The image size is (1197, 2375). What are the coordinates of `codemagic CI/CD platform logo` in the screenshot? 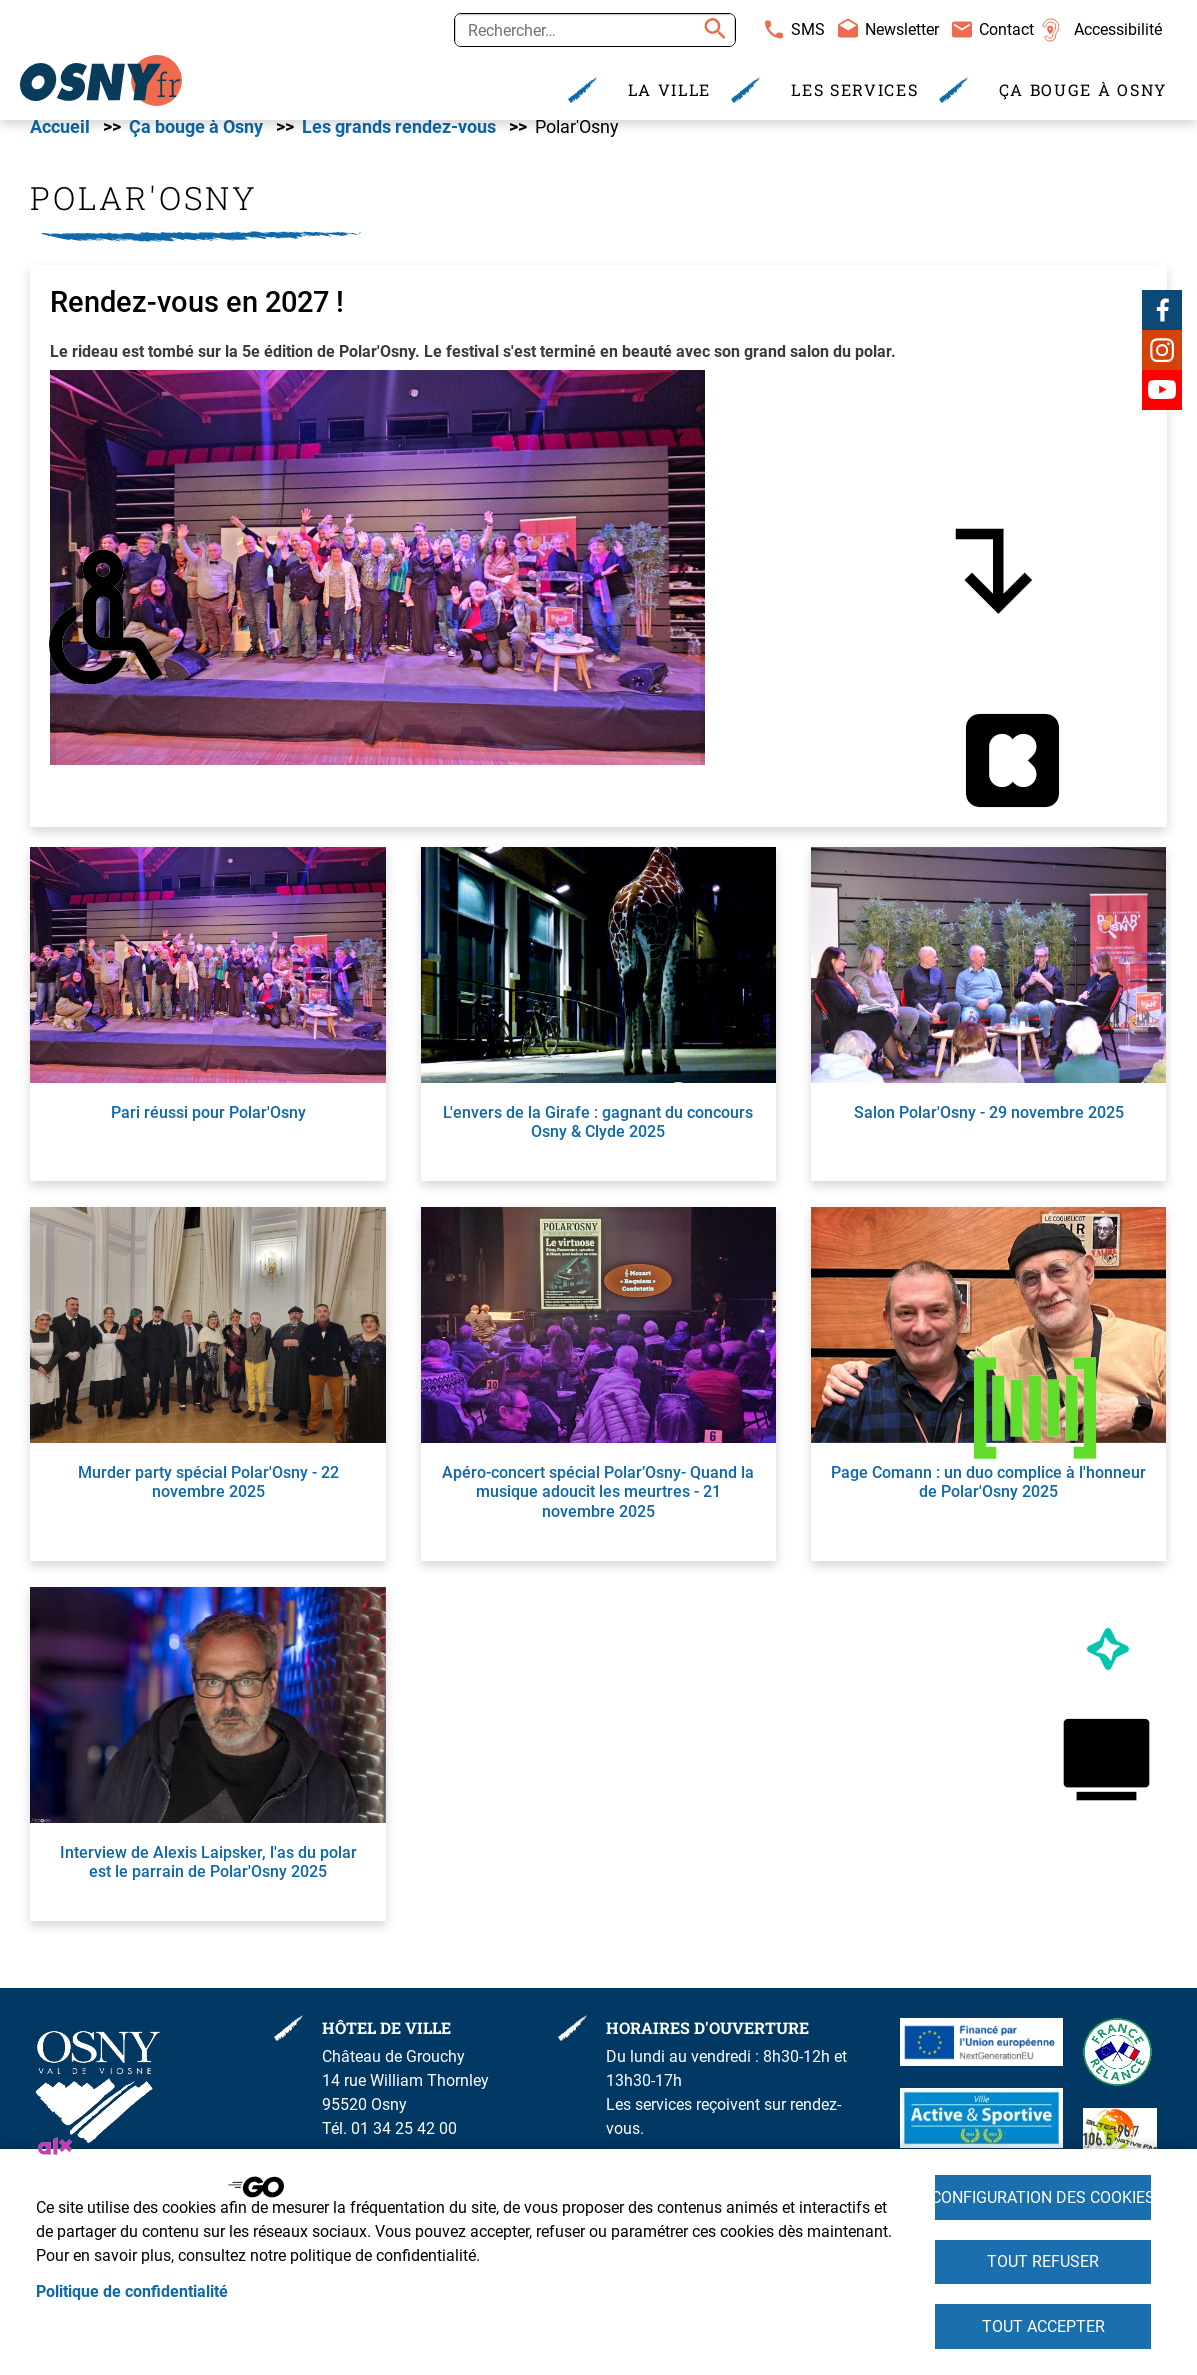 It's located at (1108, 1649).